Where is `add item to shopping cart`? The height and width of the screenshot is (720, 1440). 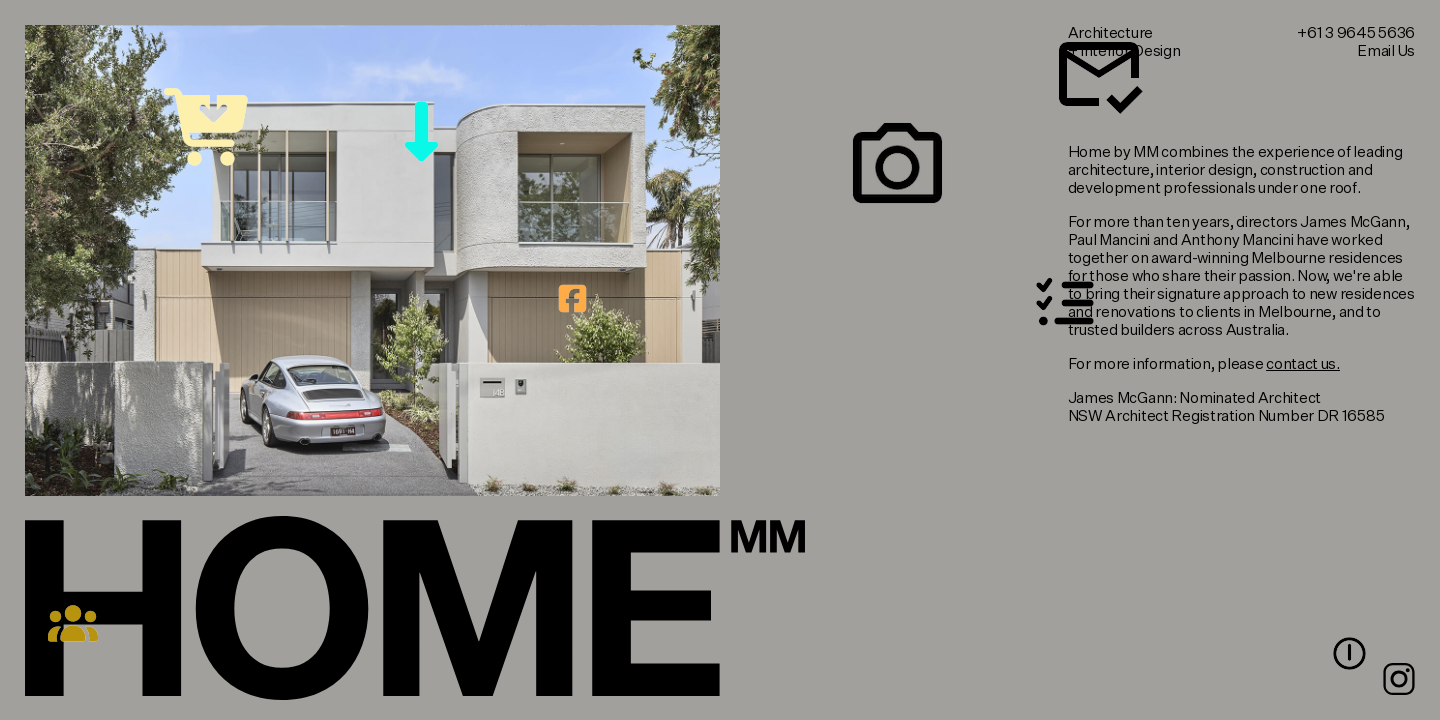
add item to shopping cart is located at coordinates (211, 128).